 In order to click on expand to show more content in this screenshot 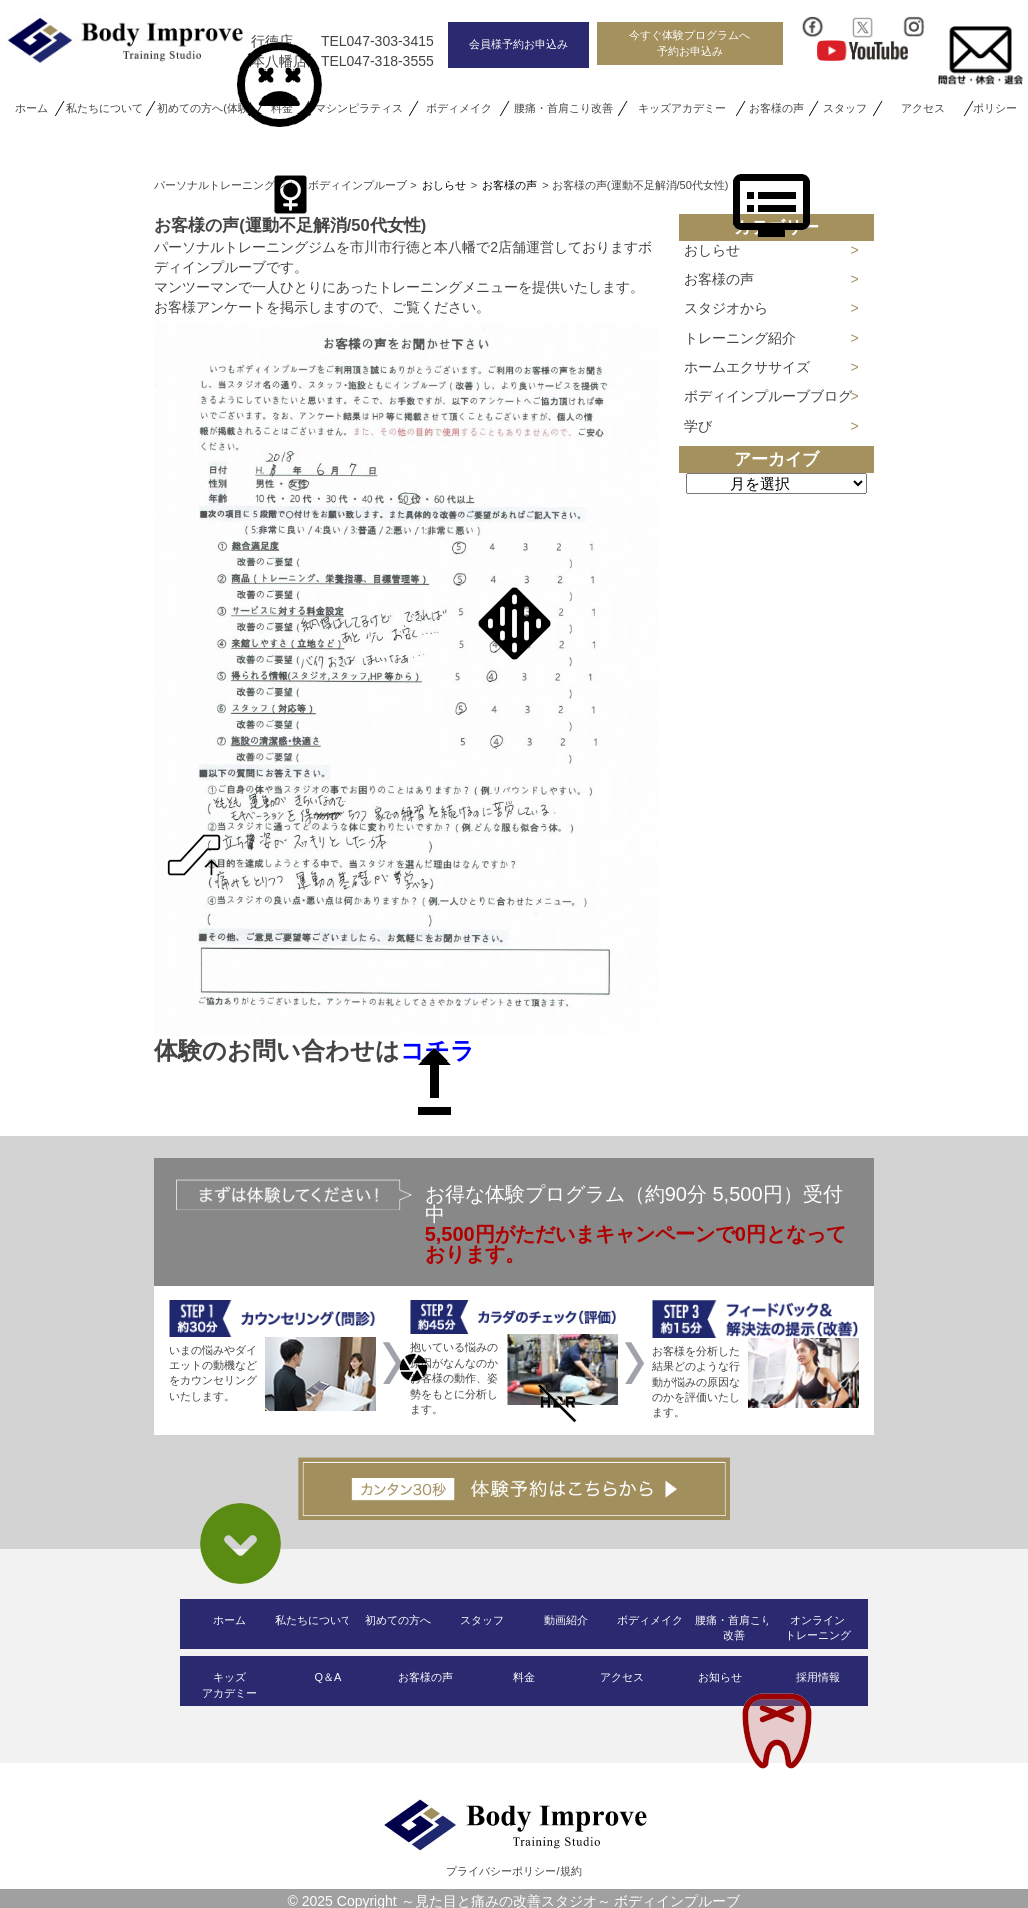, I will do `click(240, 1543)`.